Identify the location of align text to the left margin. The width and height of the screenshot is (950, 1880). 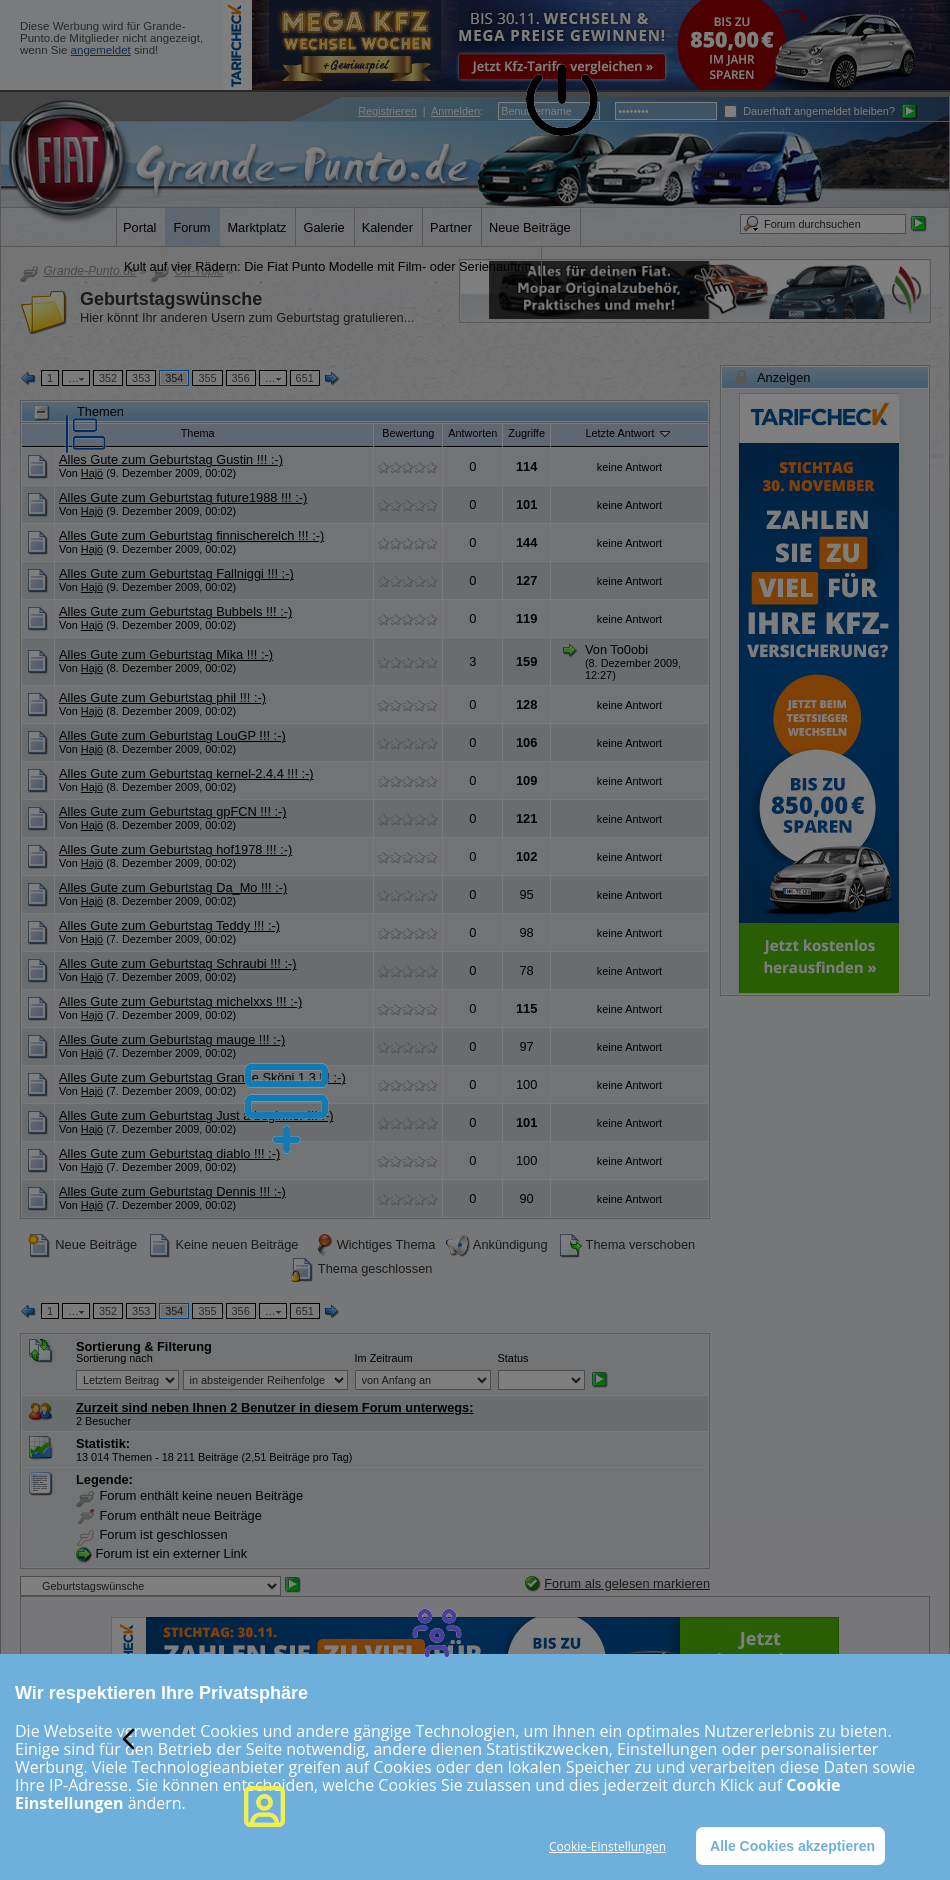
(85, 434).